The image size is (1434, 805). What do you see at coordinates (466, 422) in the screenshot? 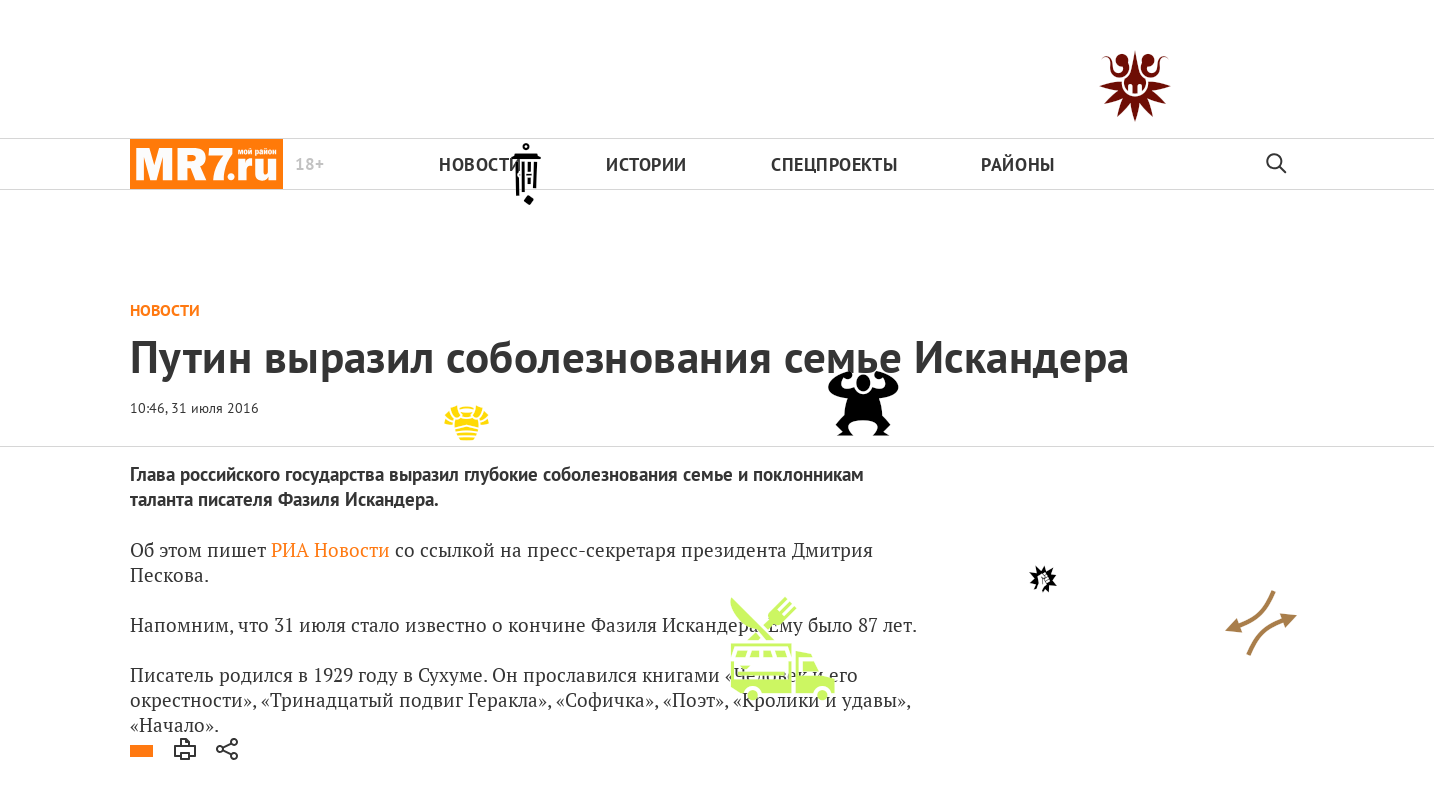
I see `equip body armor` at bounding box center [466, 422].